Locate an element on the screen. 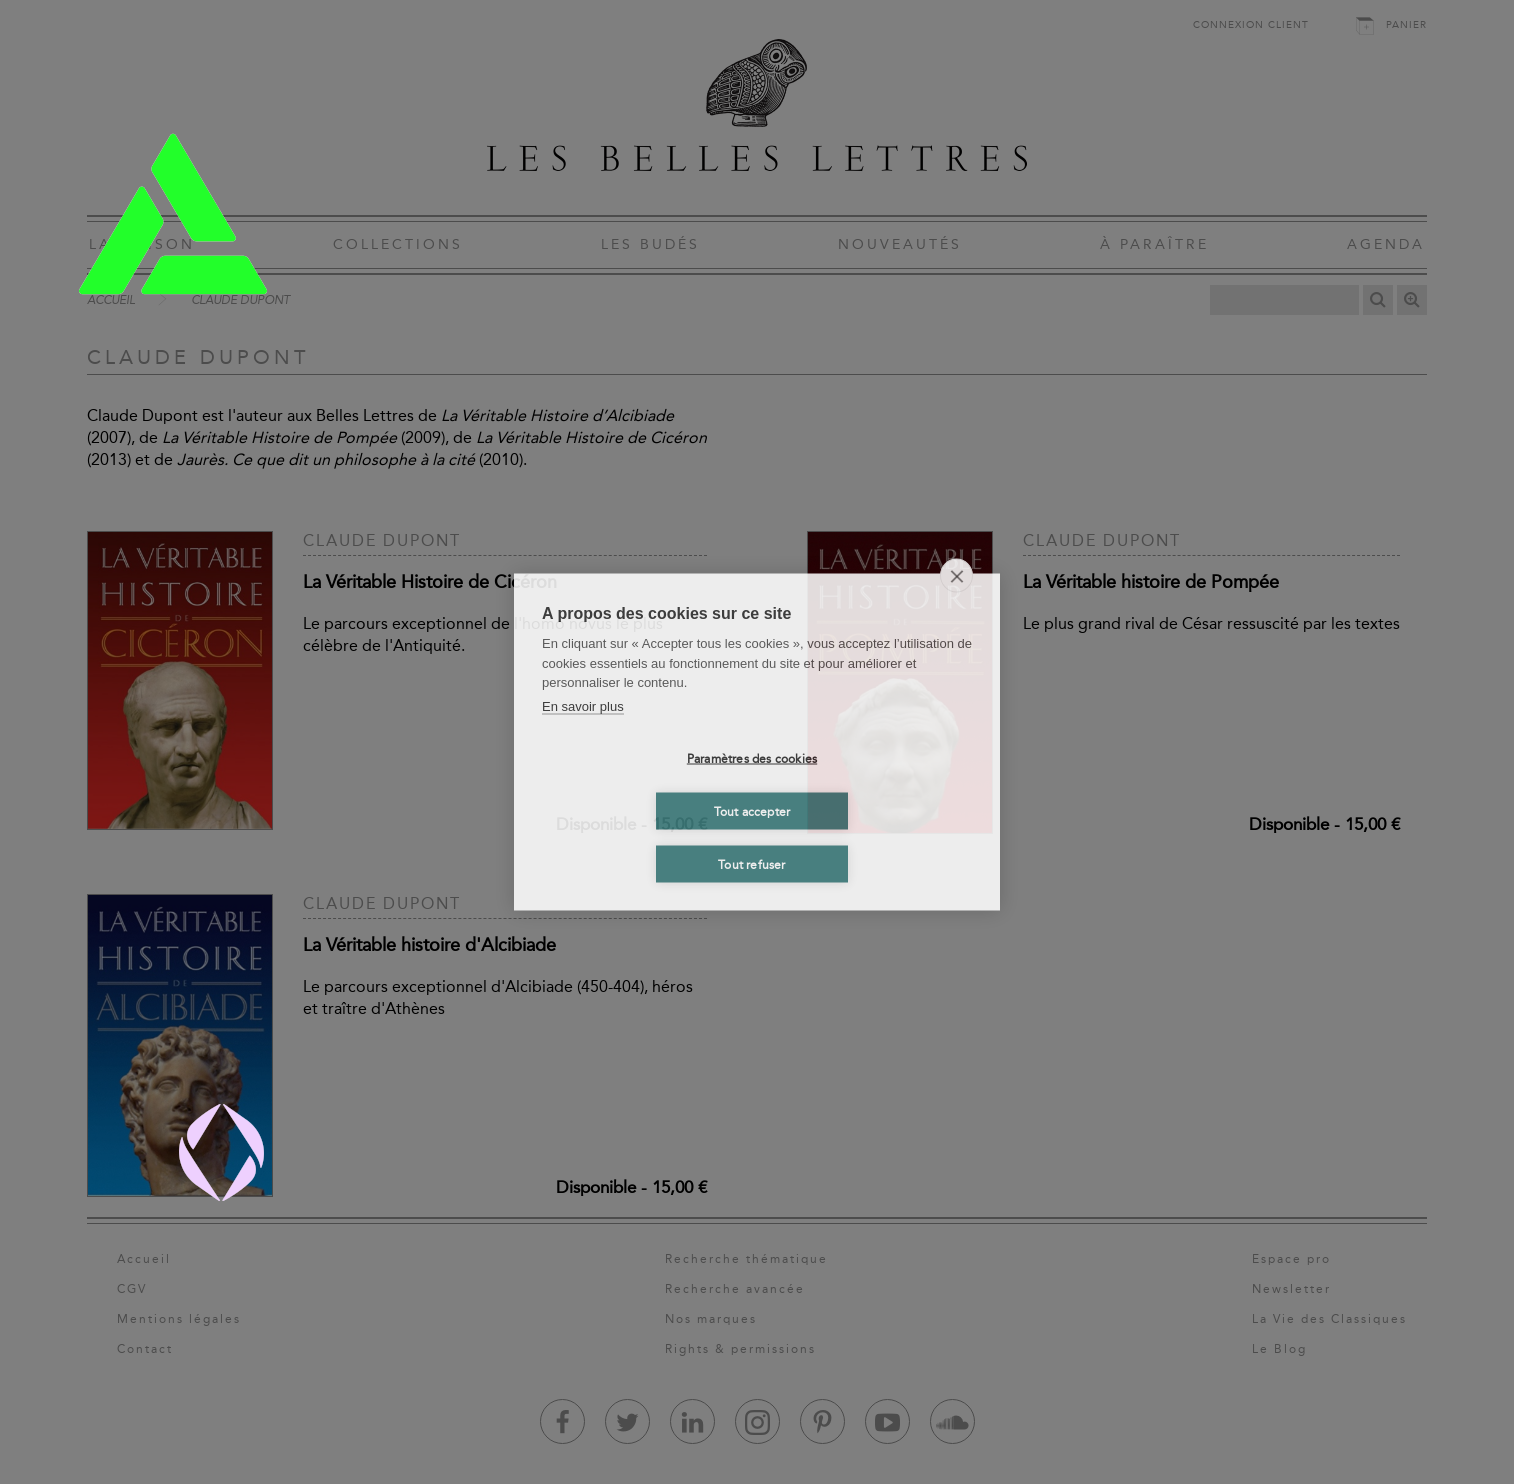 This screenshot has height=1484, width=1514. Alchemy blockchain development platform logo is located at coordinates (173, 214).